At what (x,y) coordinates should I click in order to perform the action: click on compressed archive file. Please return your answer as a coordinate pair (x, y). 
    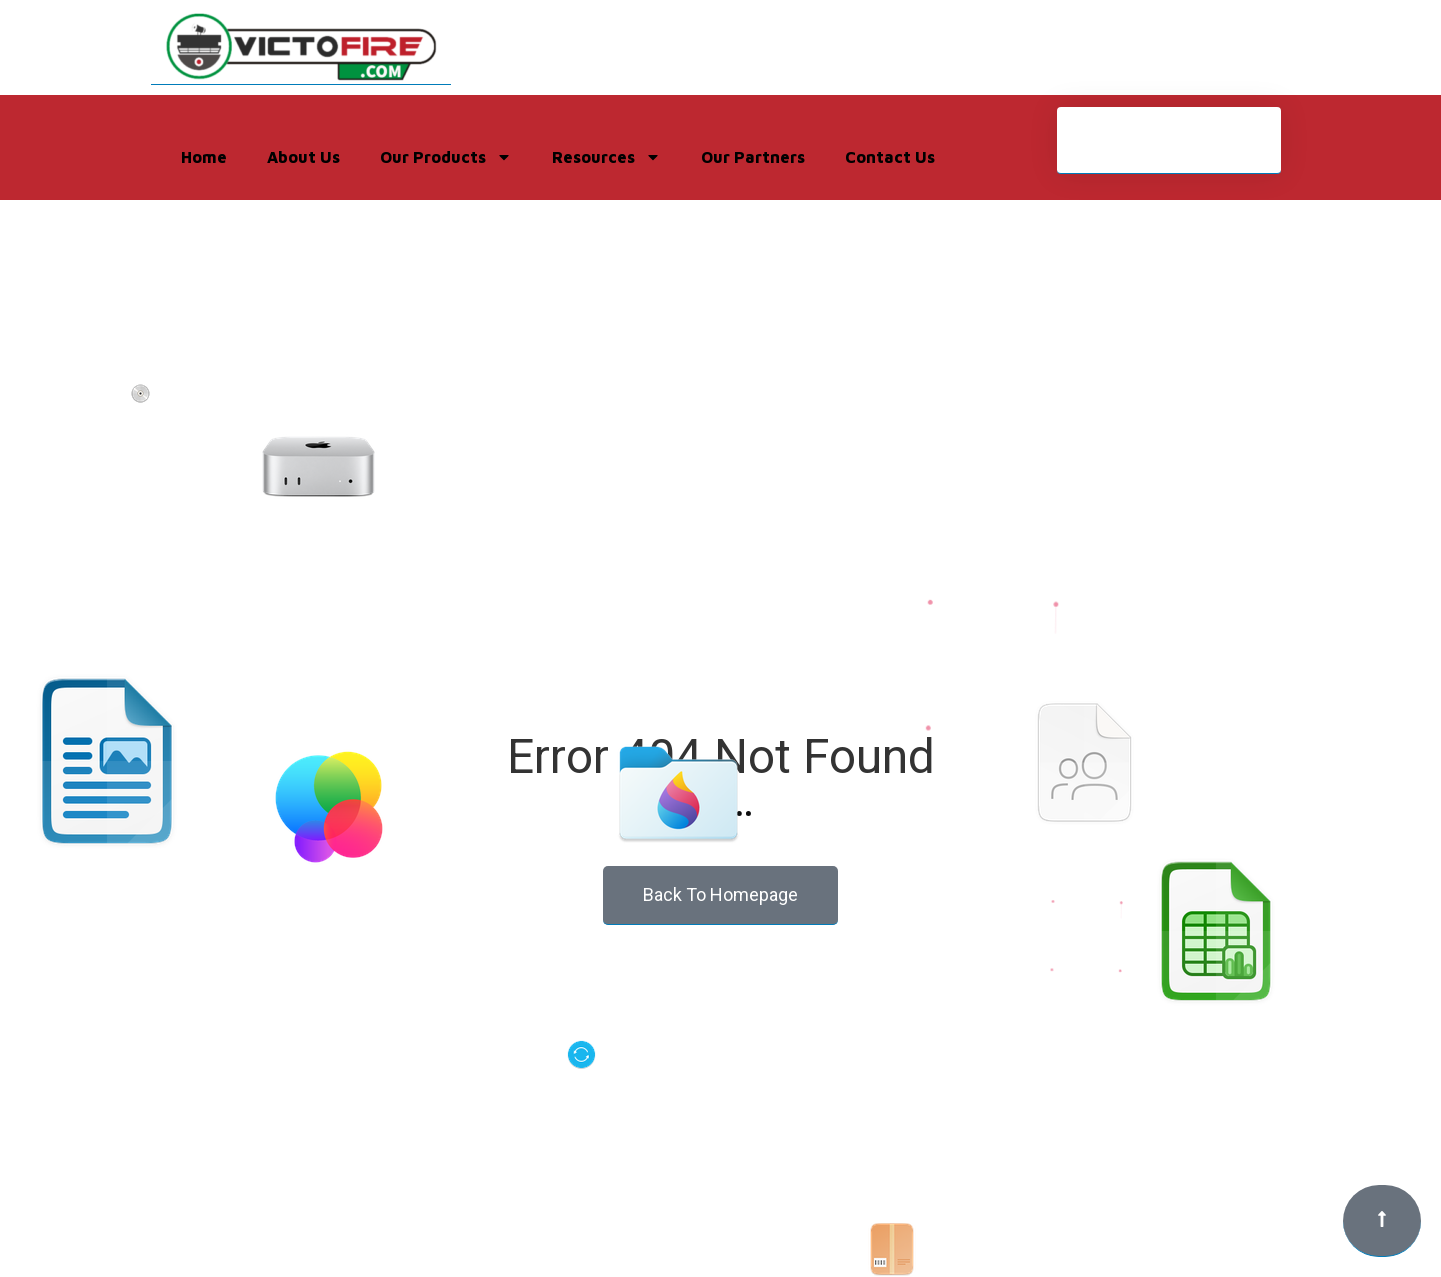
    Looking at the image, I should click on (892, 1249).